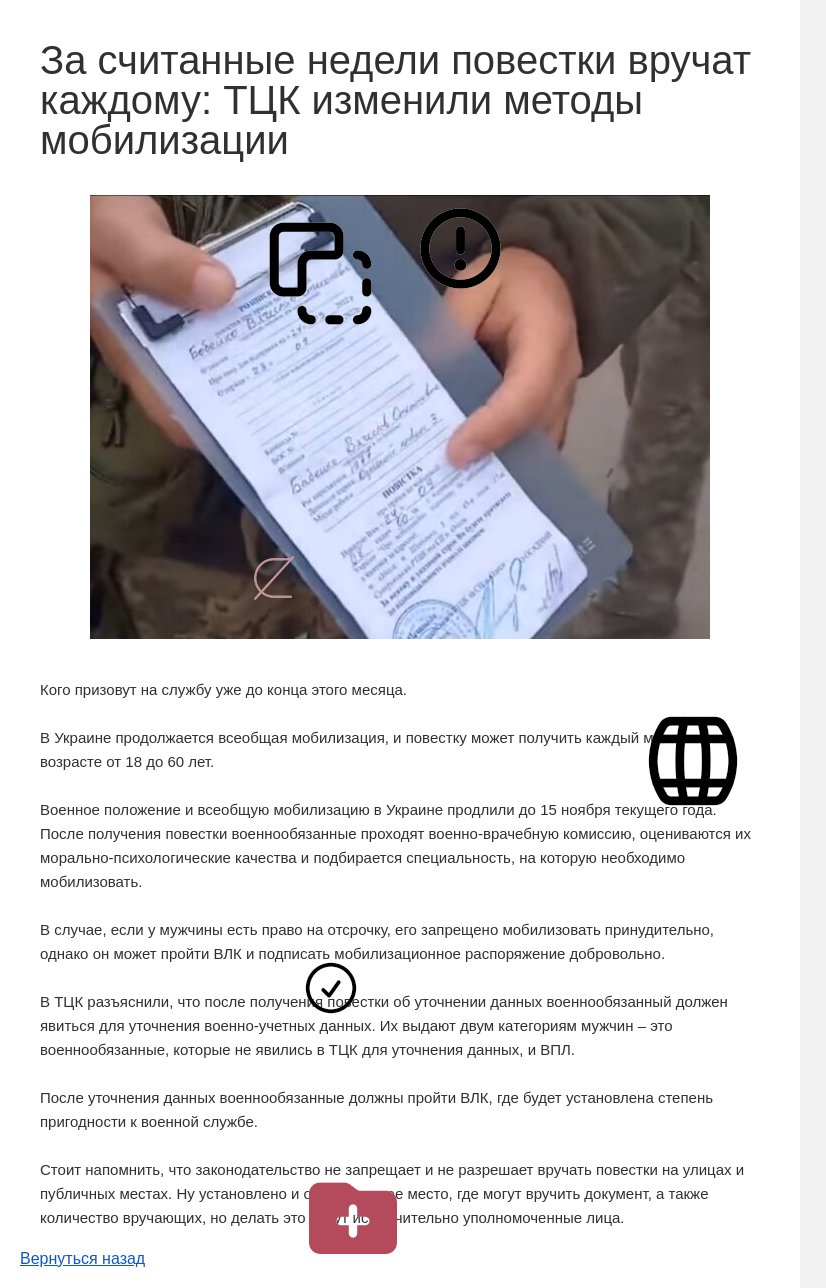 The height and width of the screenshot is (1288, 826). I want to click on indicates a warning or alert state, so click(460, 248).